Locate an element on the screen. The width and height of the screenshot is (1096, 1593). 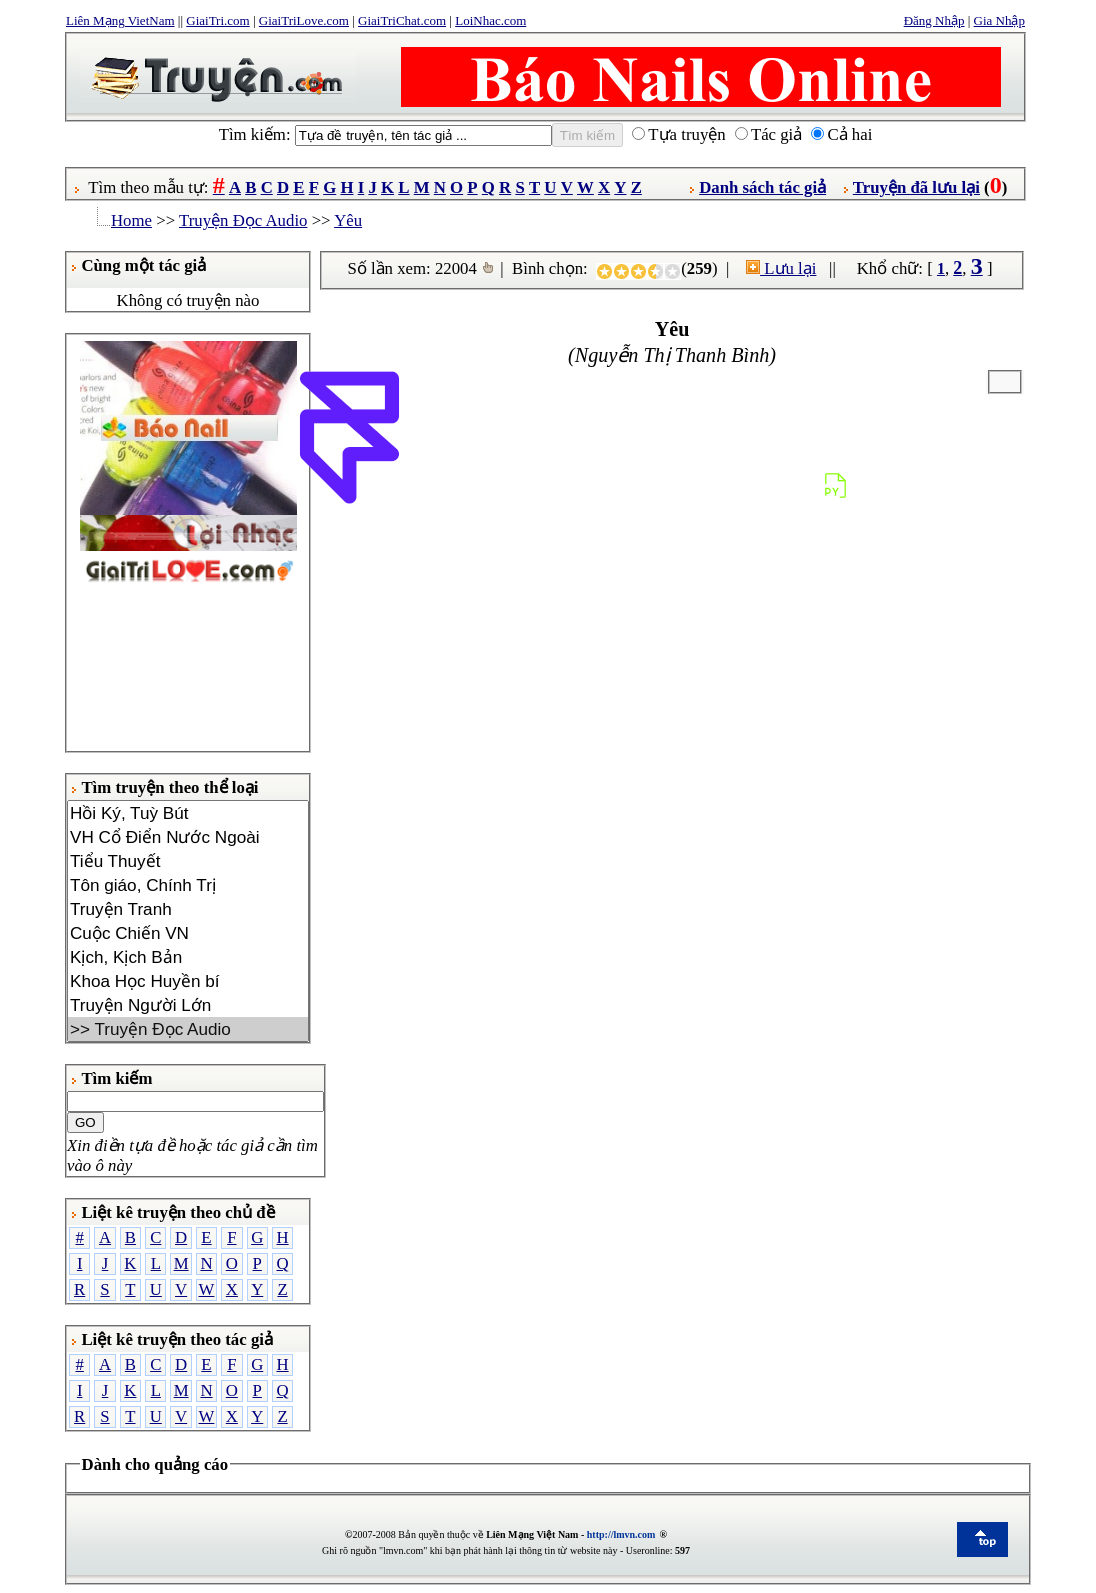
python script file is located at coordinates (835, 485).